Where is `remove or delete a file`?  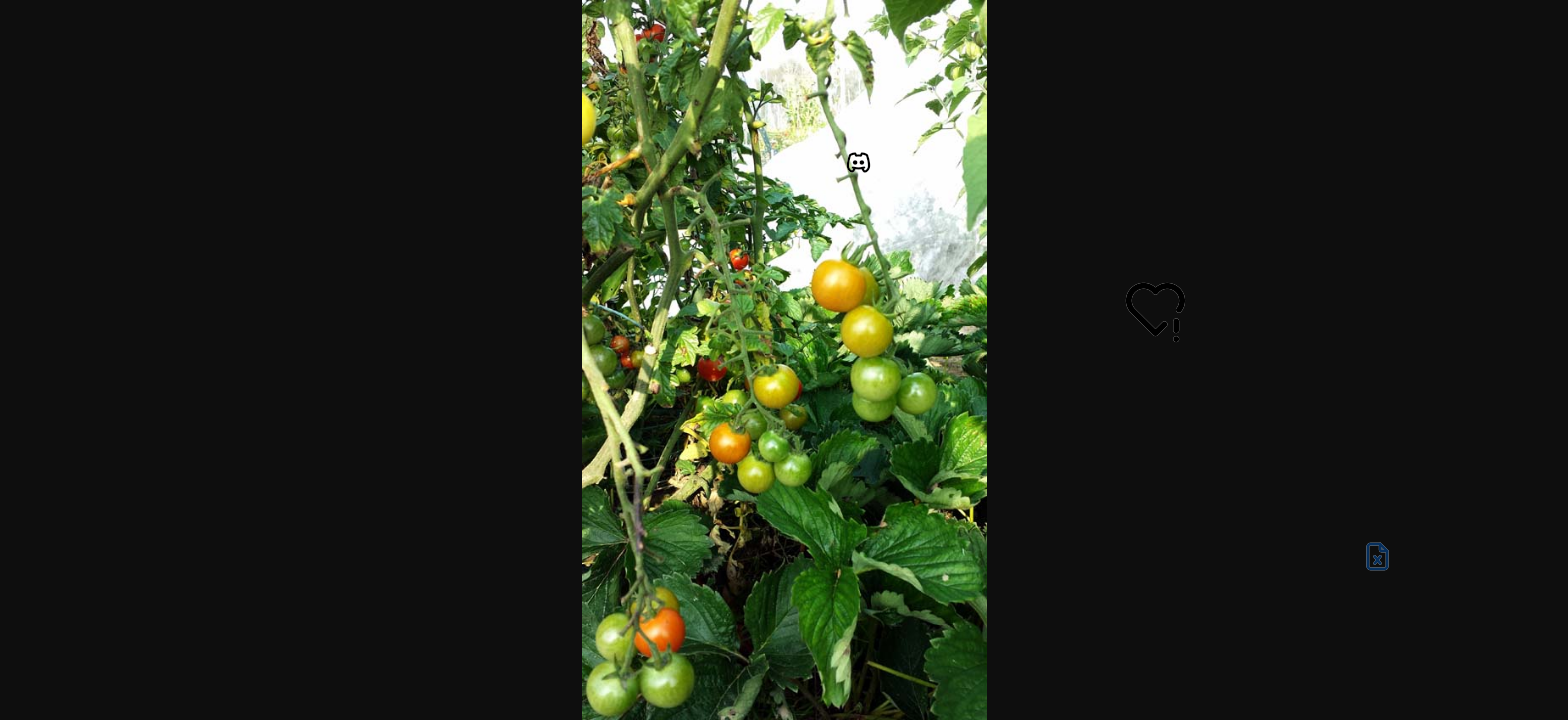
remove or delete a file is located at coordinates (1377, 556).